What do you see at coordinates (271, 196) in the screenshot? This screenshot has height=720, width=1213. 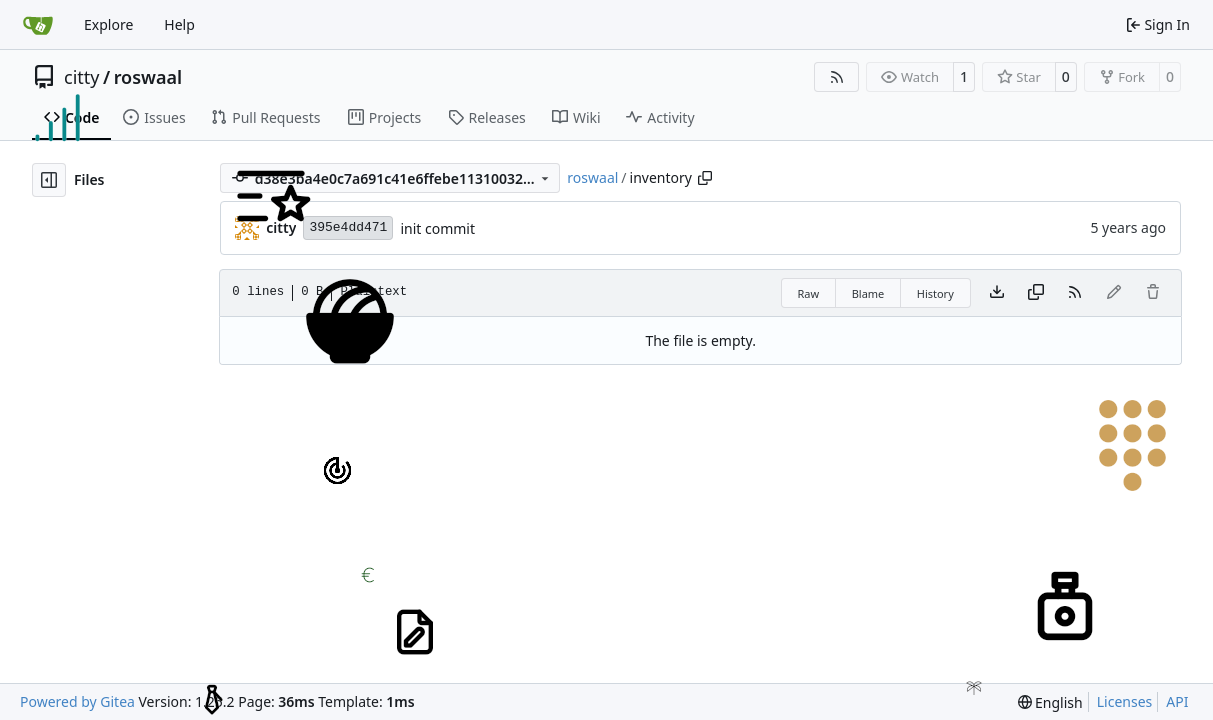 I see `view your favorites list` at bounding box center [271, 196].